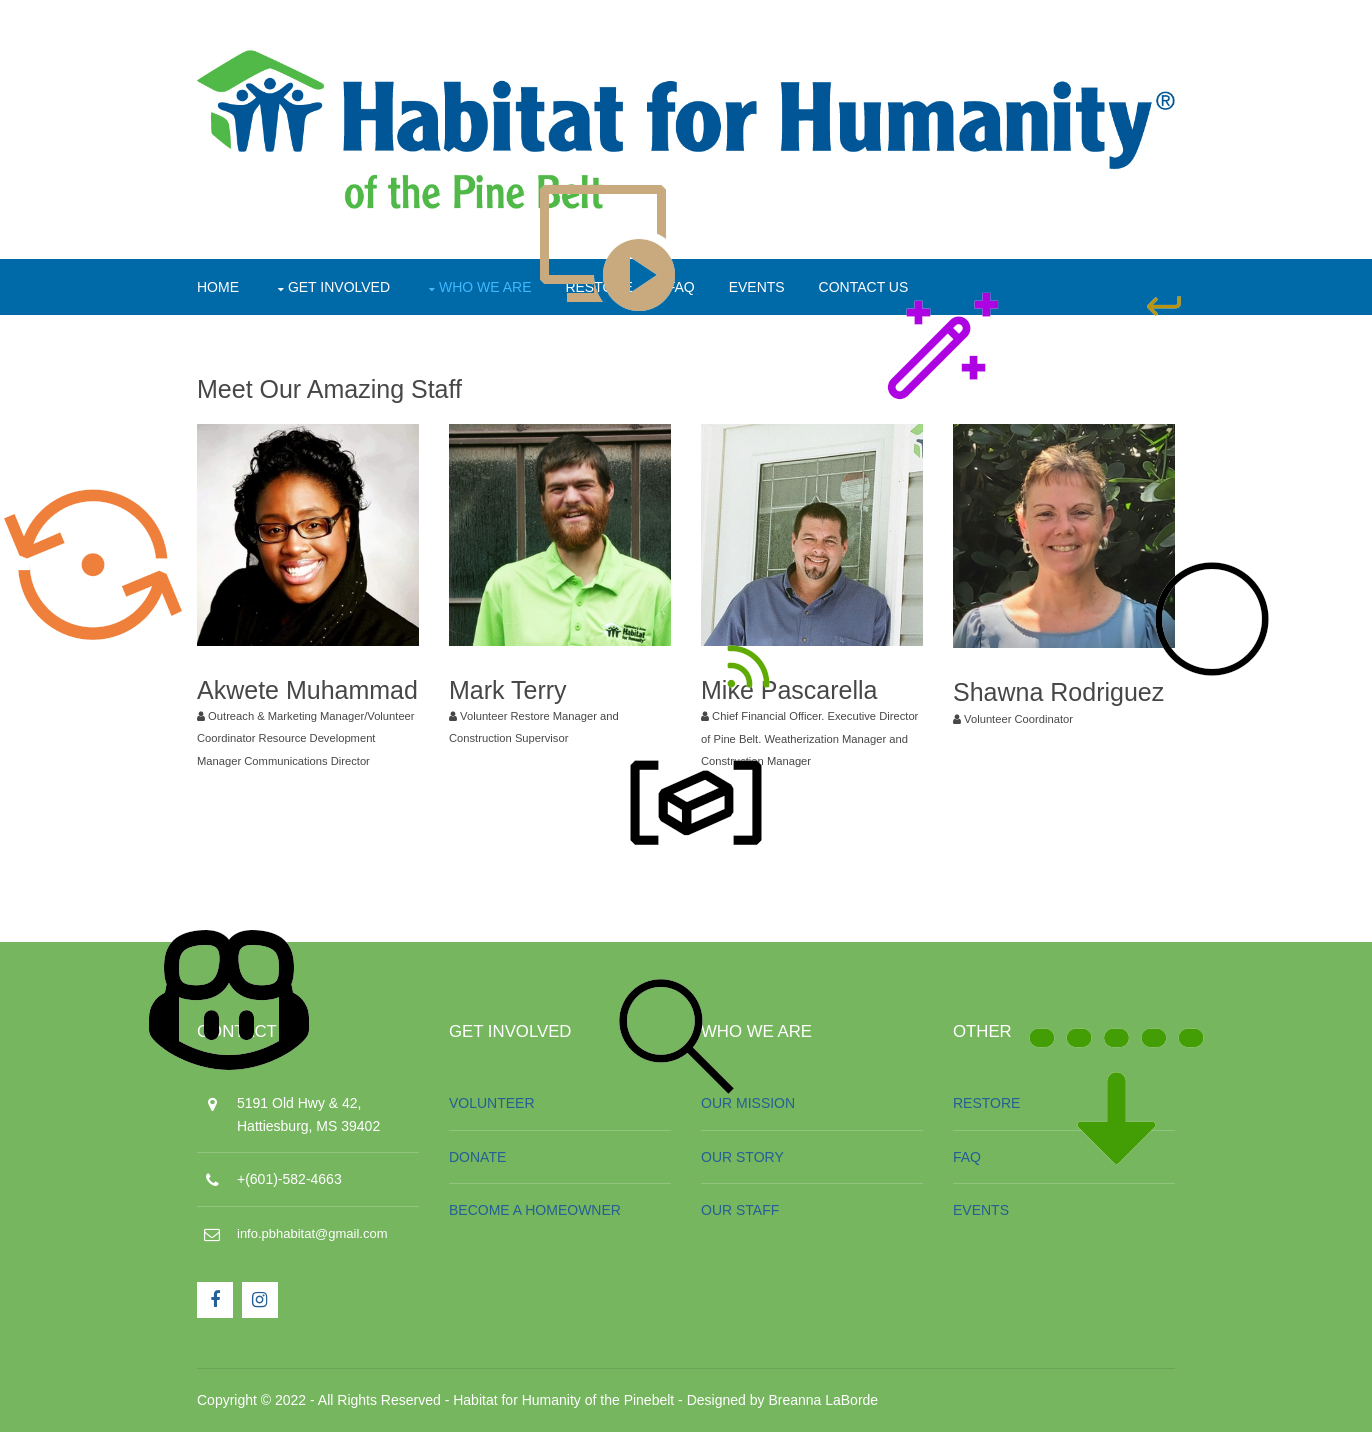 The image size is (1372, 1432). I want to click on apply automatic formatting or enhancements, so click(943, 348).